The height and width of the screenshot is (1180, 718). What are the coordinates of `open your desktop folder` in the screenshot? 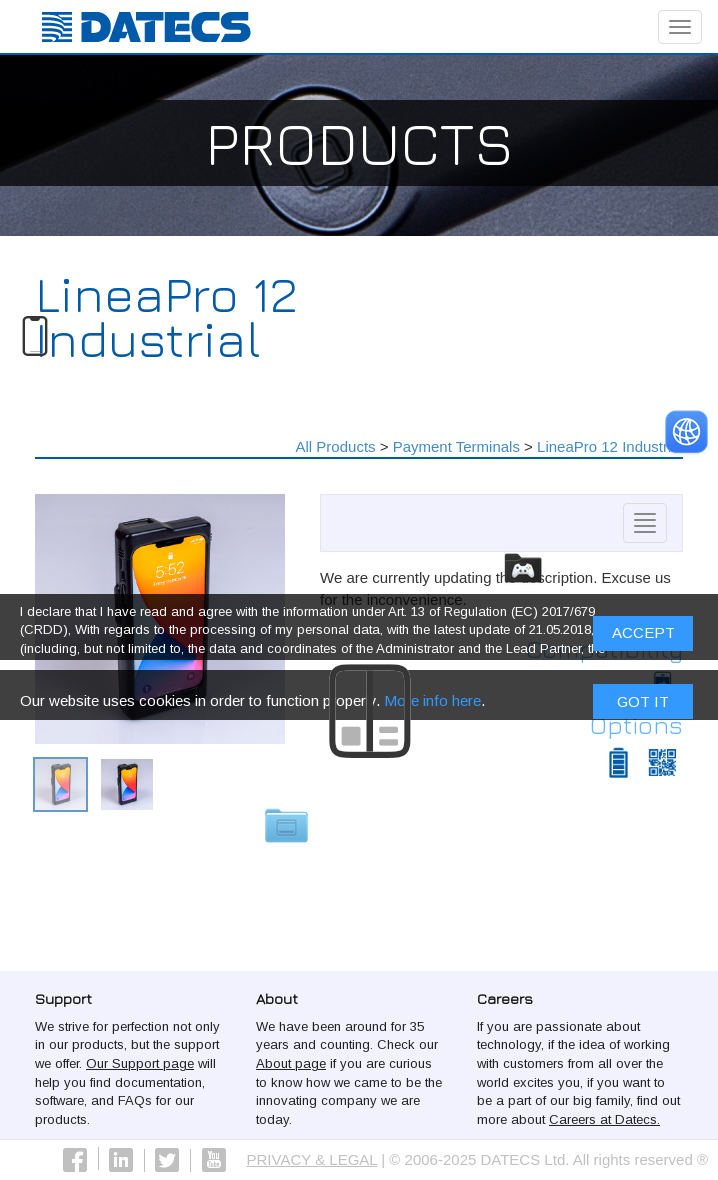 It's located at (286, 825).